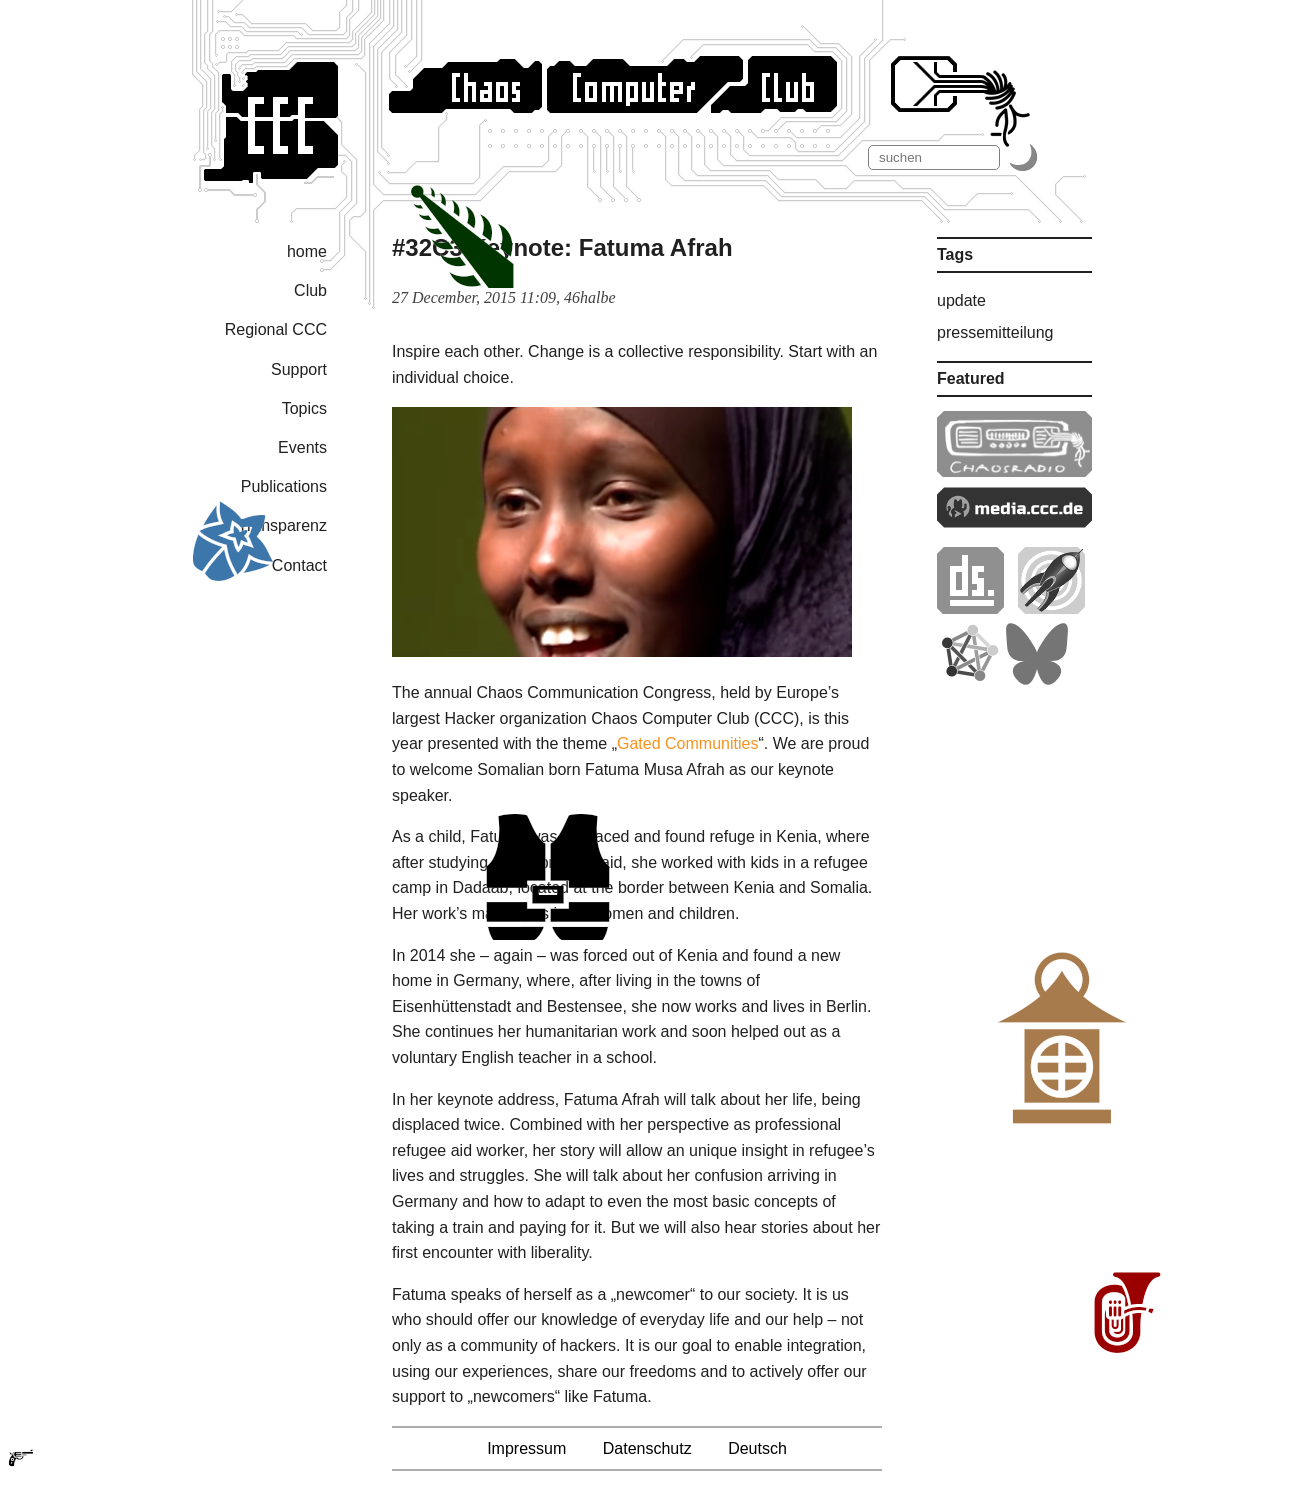 The width and height of the screenshot is (1293, 1511). What do you see at coordinates (1124, 1312) in the screenshot?
I see `select tuba as your instrument` at bounding box center [1124, 1312].